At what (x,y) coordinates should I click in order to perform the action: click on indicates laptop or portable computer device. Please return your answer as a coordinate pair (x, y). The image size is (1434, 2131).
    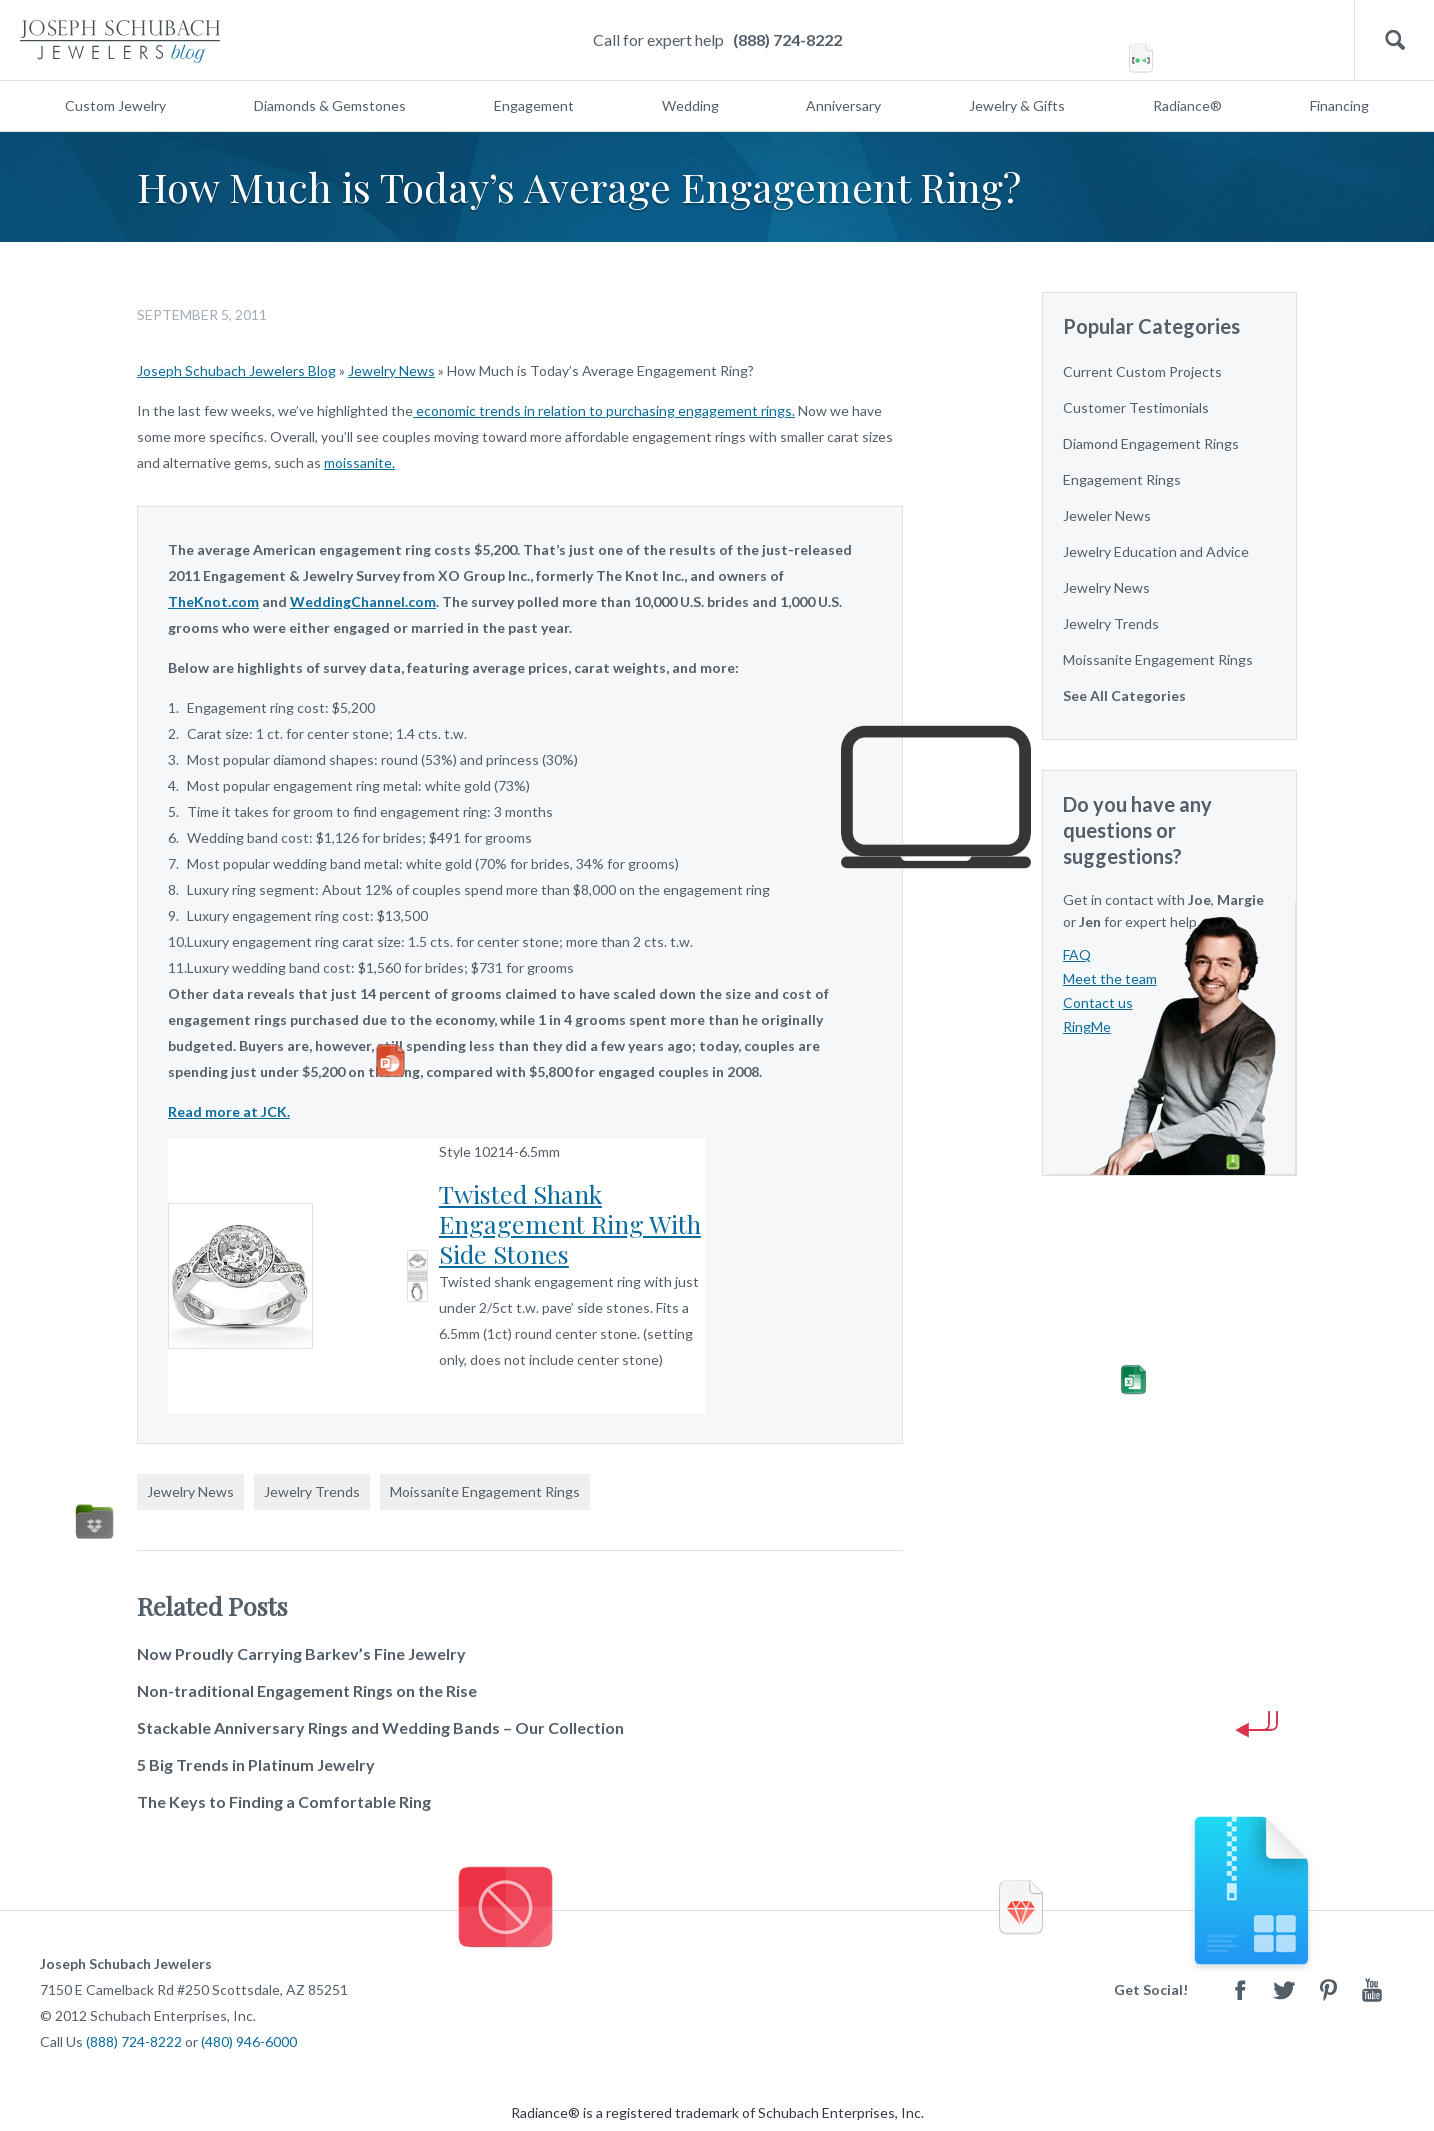
    Looking at the image, I should click on (936, 797).